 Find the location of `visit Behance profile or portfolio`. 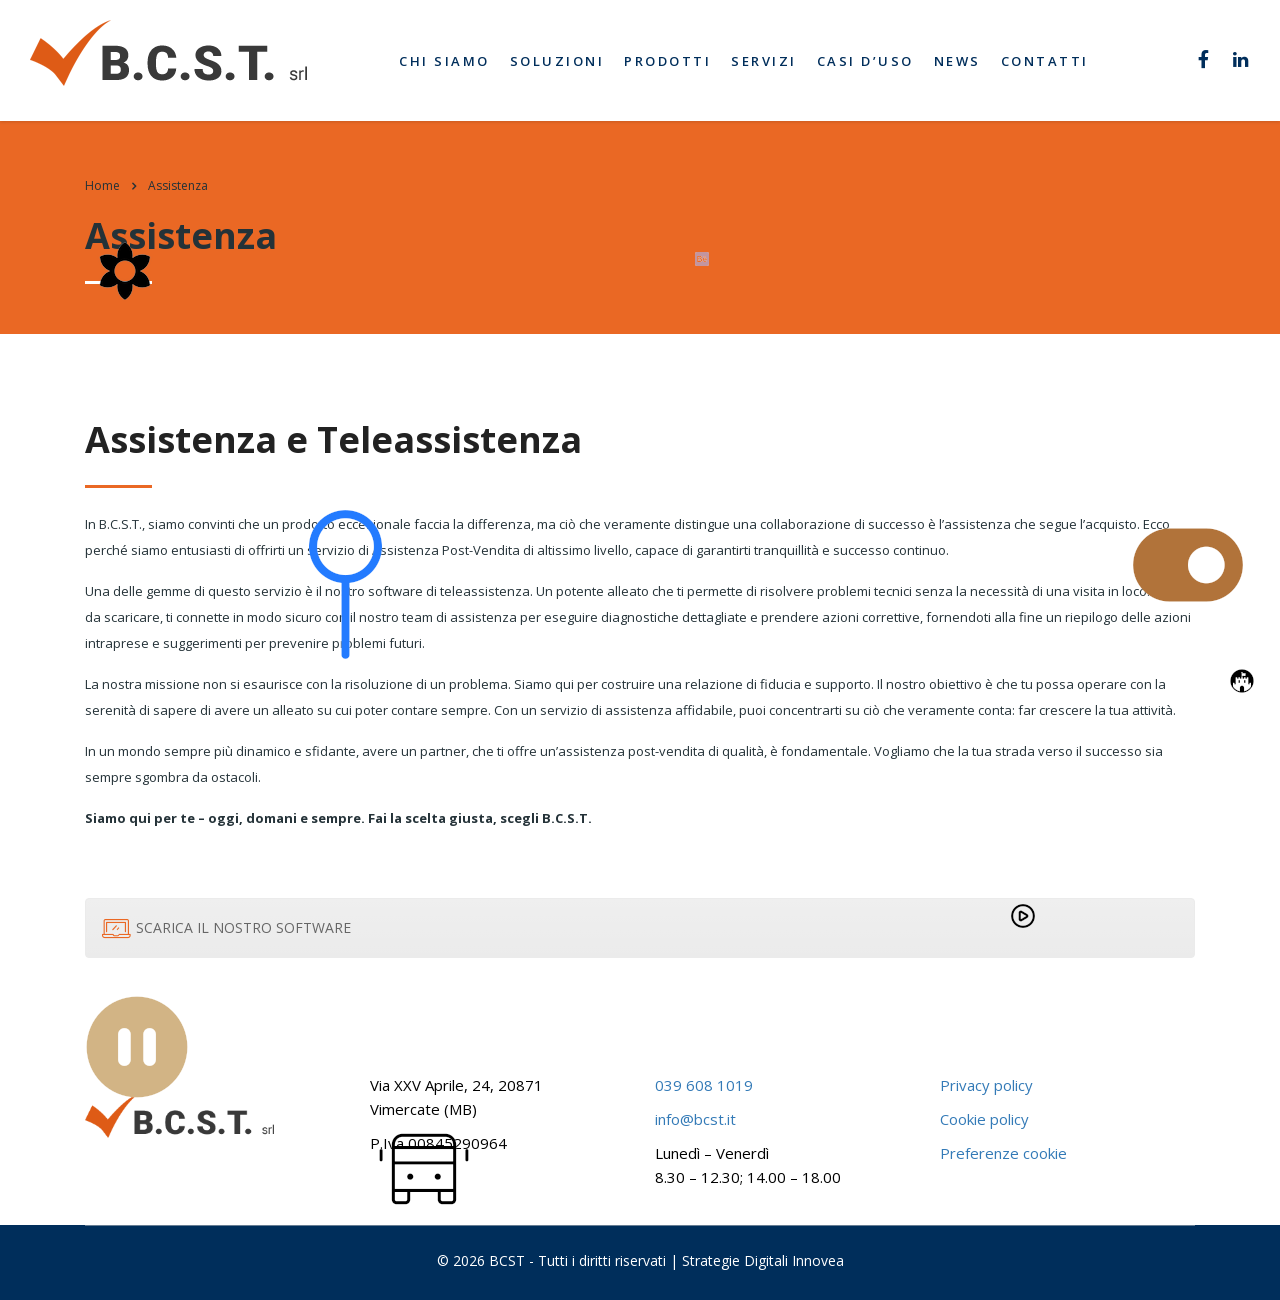

visit Behance profile or portfolio is located at coordinates (702, 259).